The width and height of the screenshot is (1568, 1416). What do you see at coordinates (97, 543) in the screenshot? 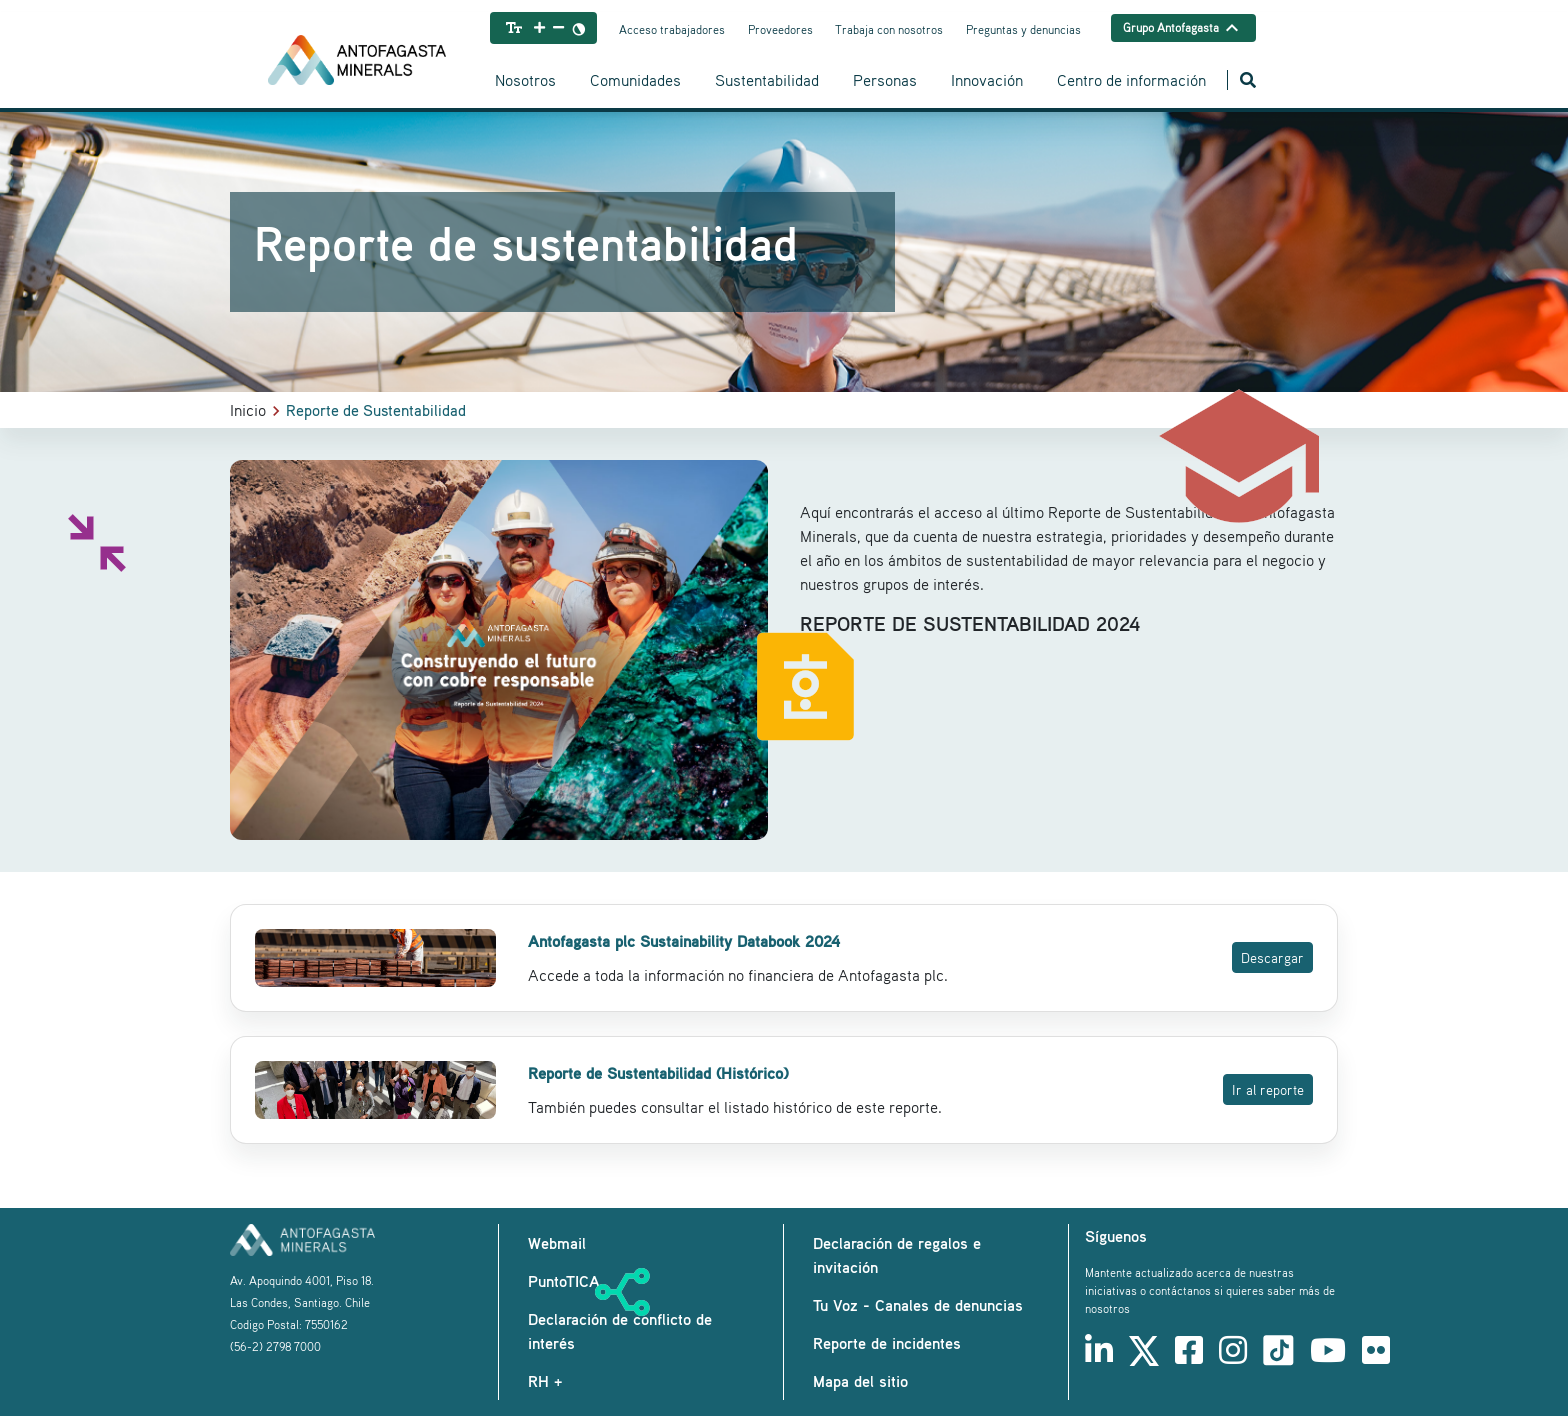
I see `collapse or minimize an expanded view` at bounding box center [97, 543].